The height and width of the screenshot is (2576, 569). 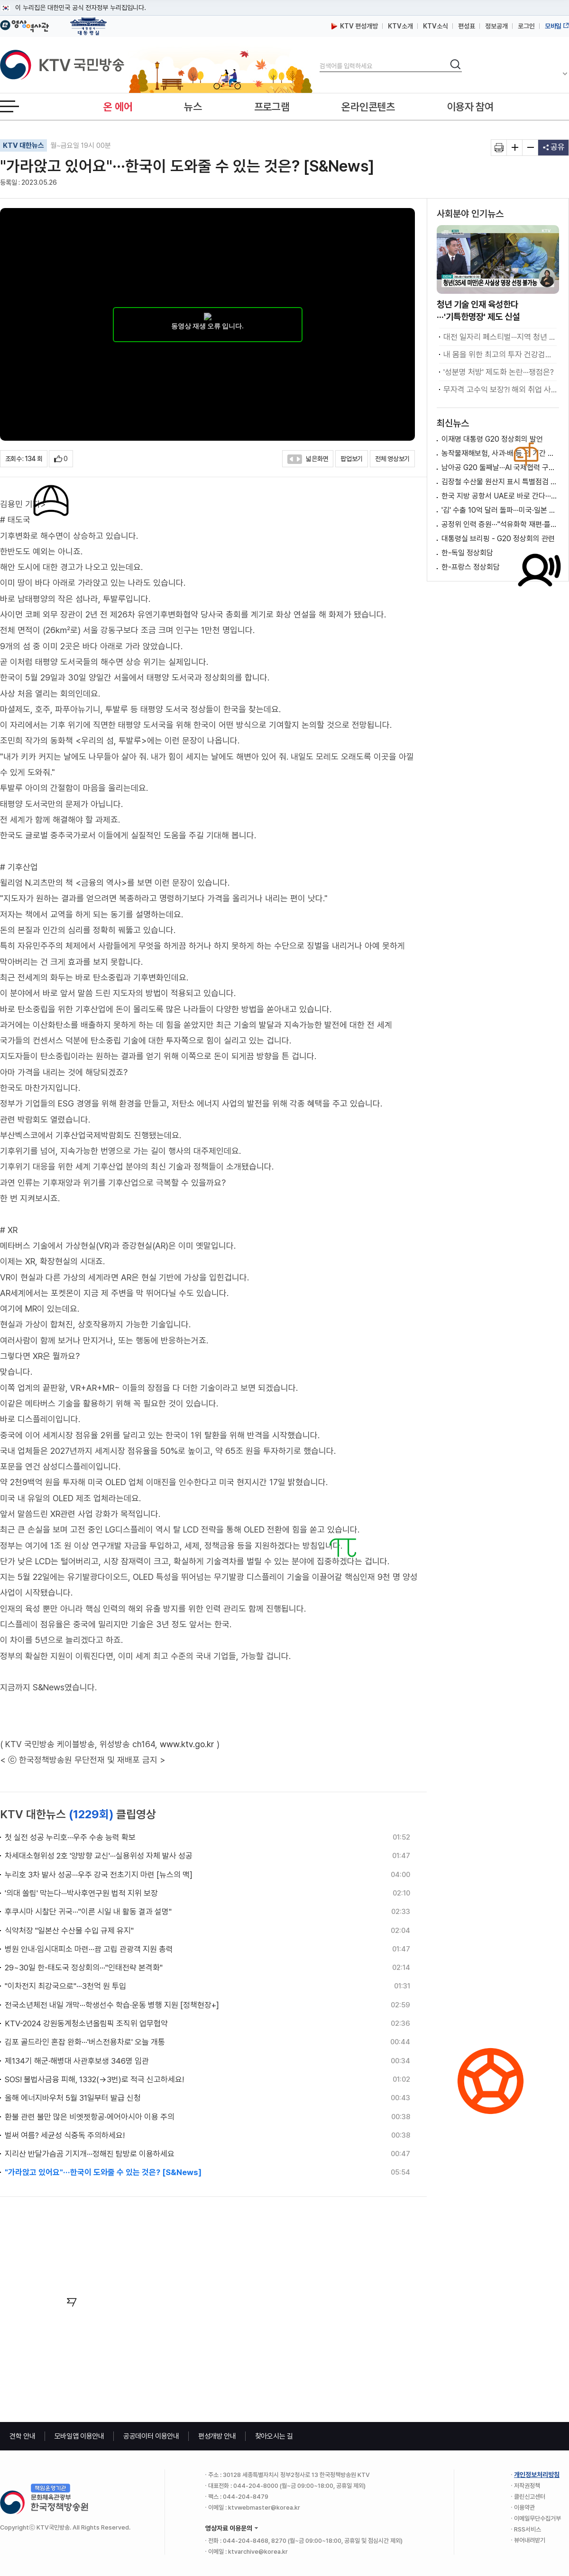 I want to click on access mathematical or scientific calculator functions, so click(x=343, y=1547).